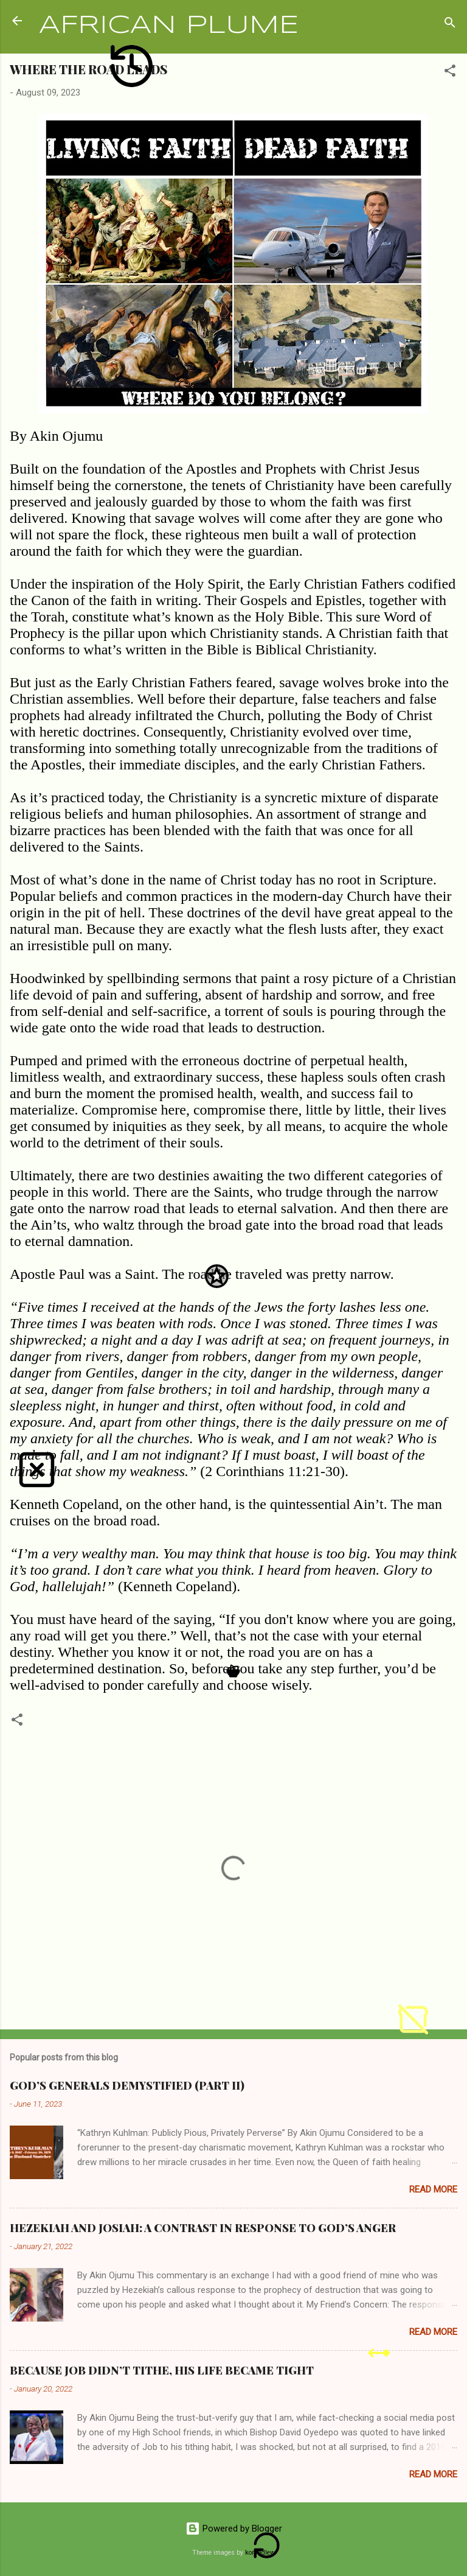  I want to click on go back or return to previous step, so click(379, 2353).